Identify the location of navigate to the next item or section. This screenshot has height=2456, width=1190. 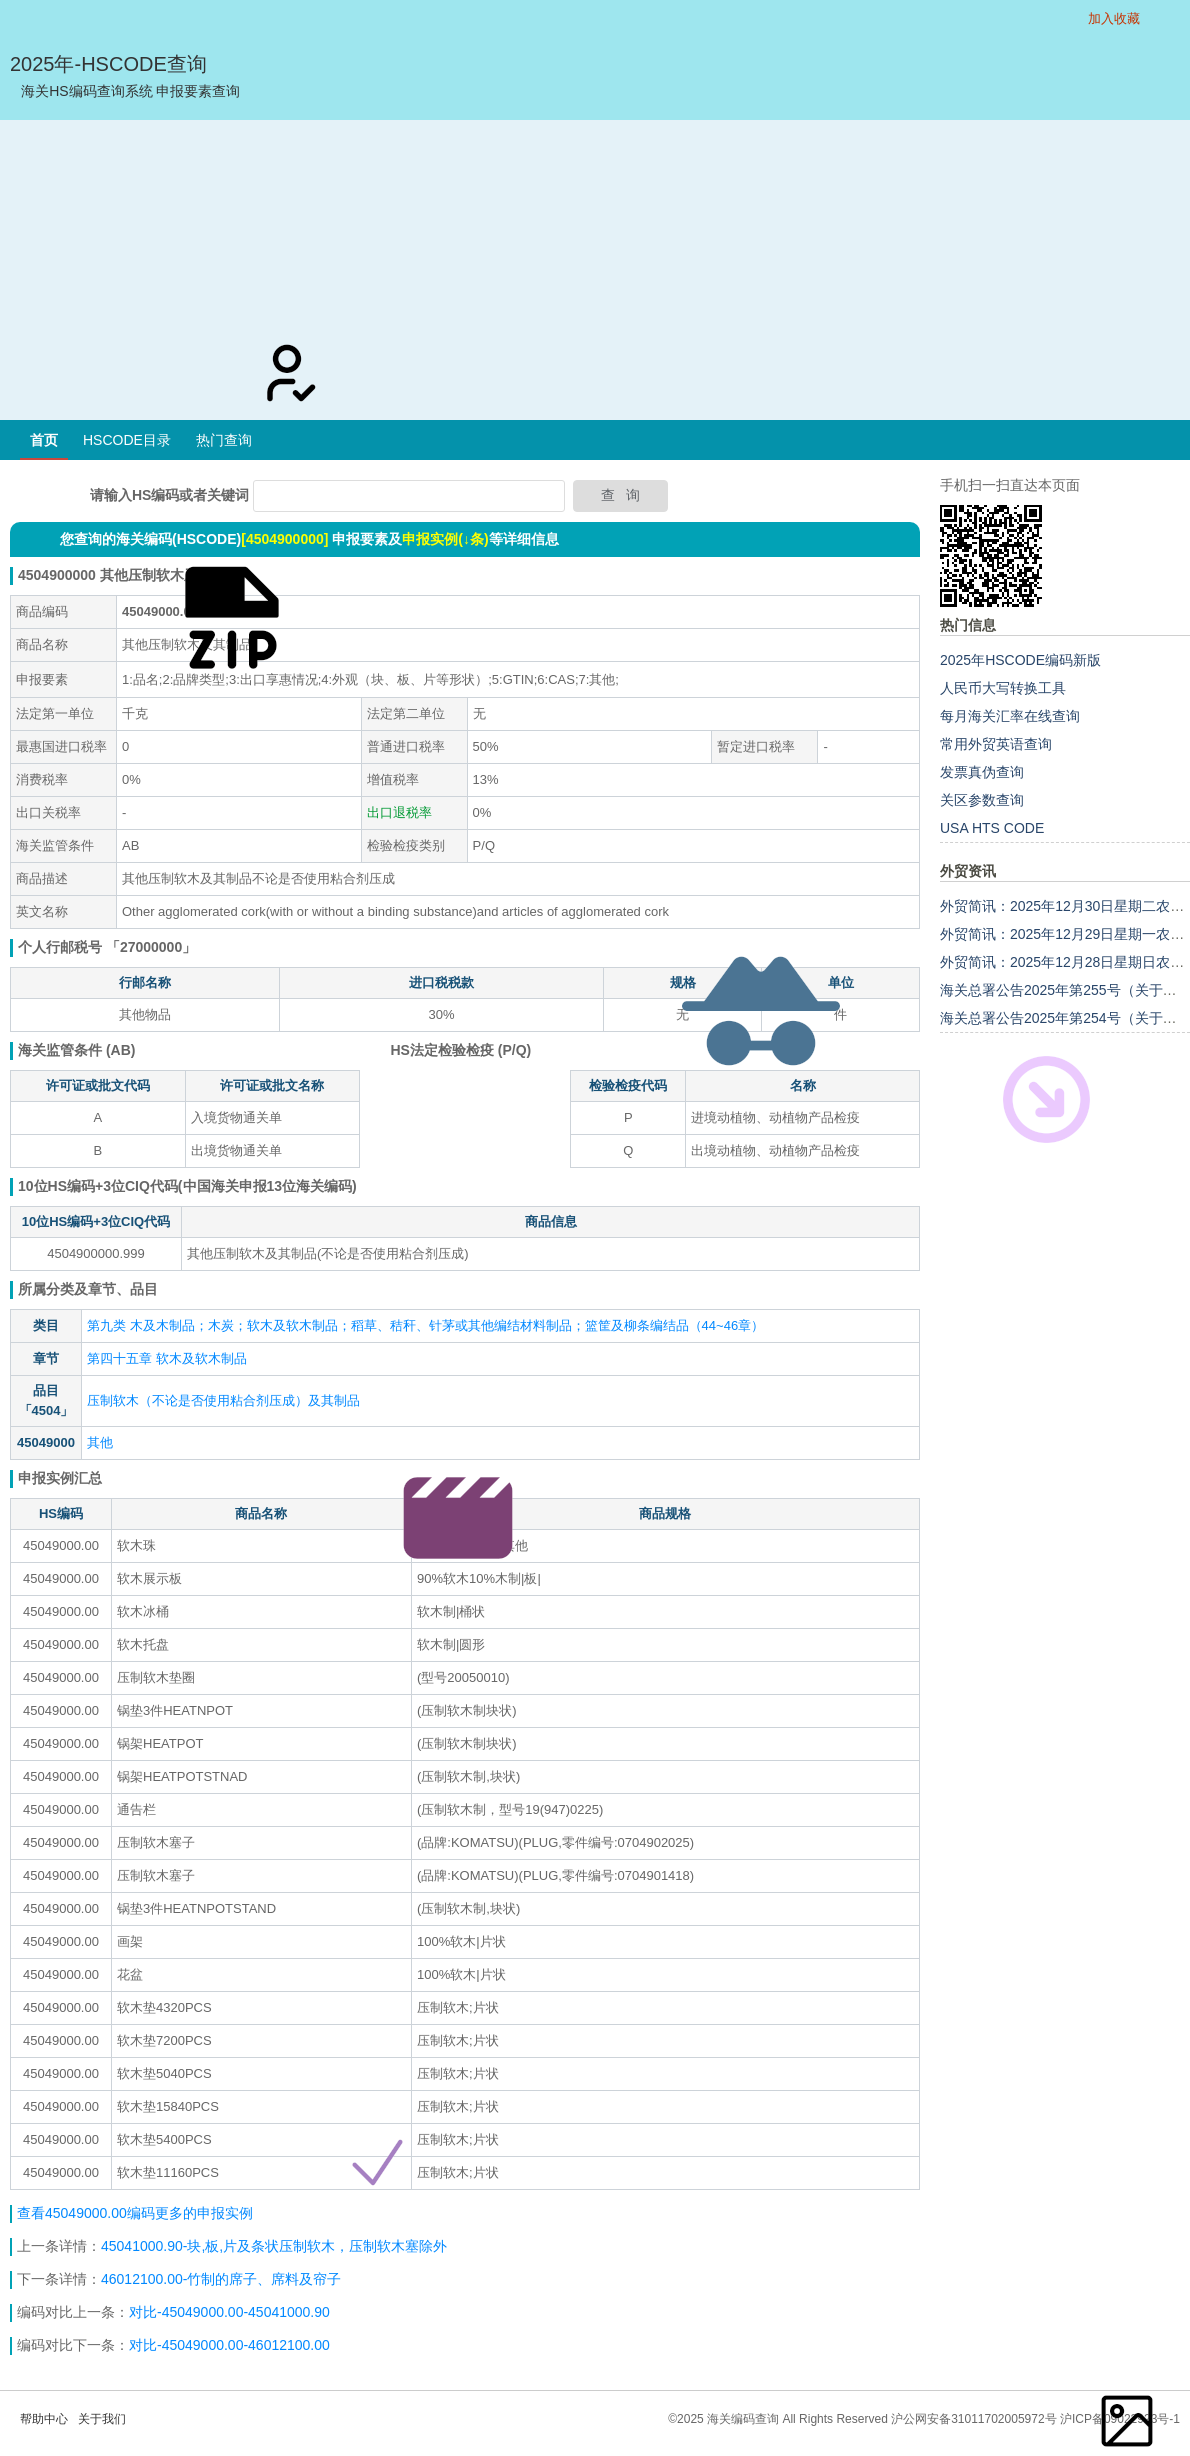
(1046, 1099).